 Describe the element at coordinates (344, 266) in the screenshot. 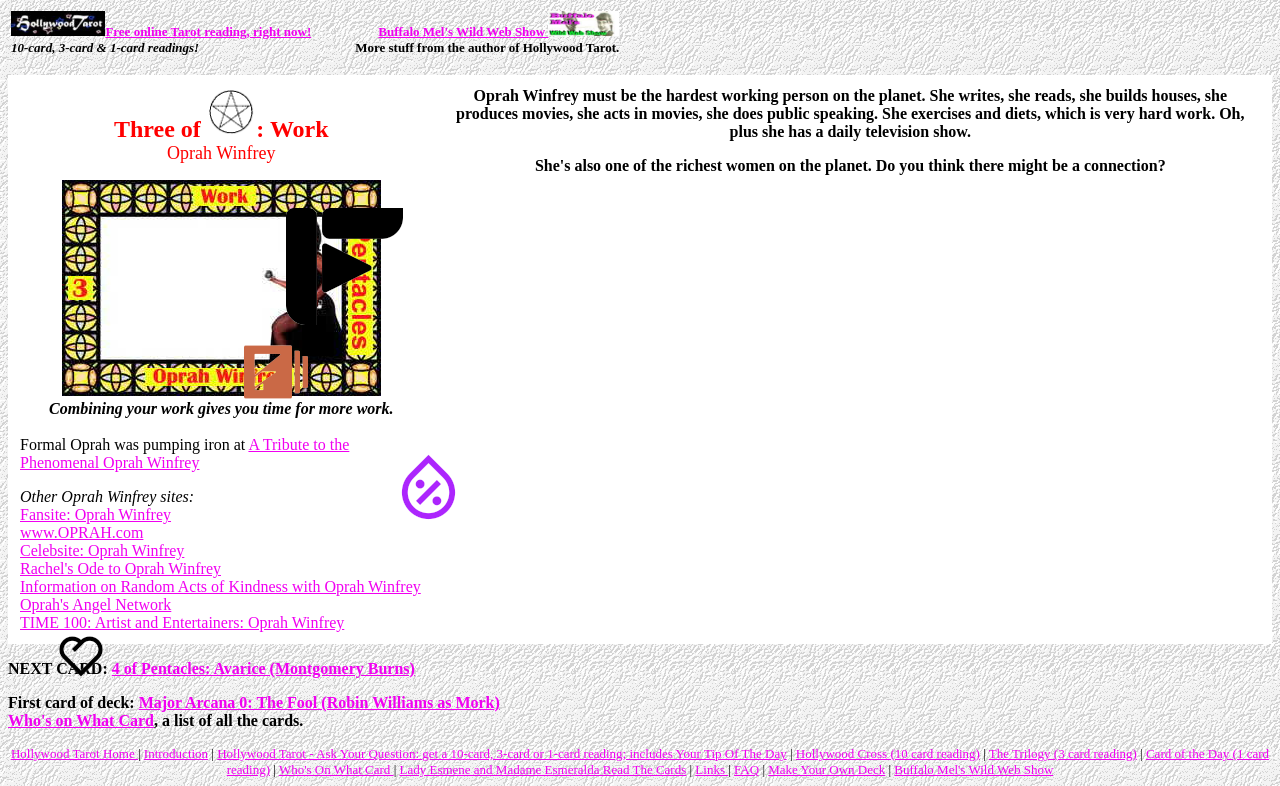

I see `open FreeTube app` at that location.